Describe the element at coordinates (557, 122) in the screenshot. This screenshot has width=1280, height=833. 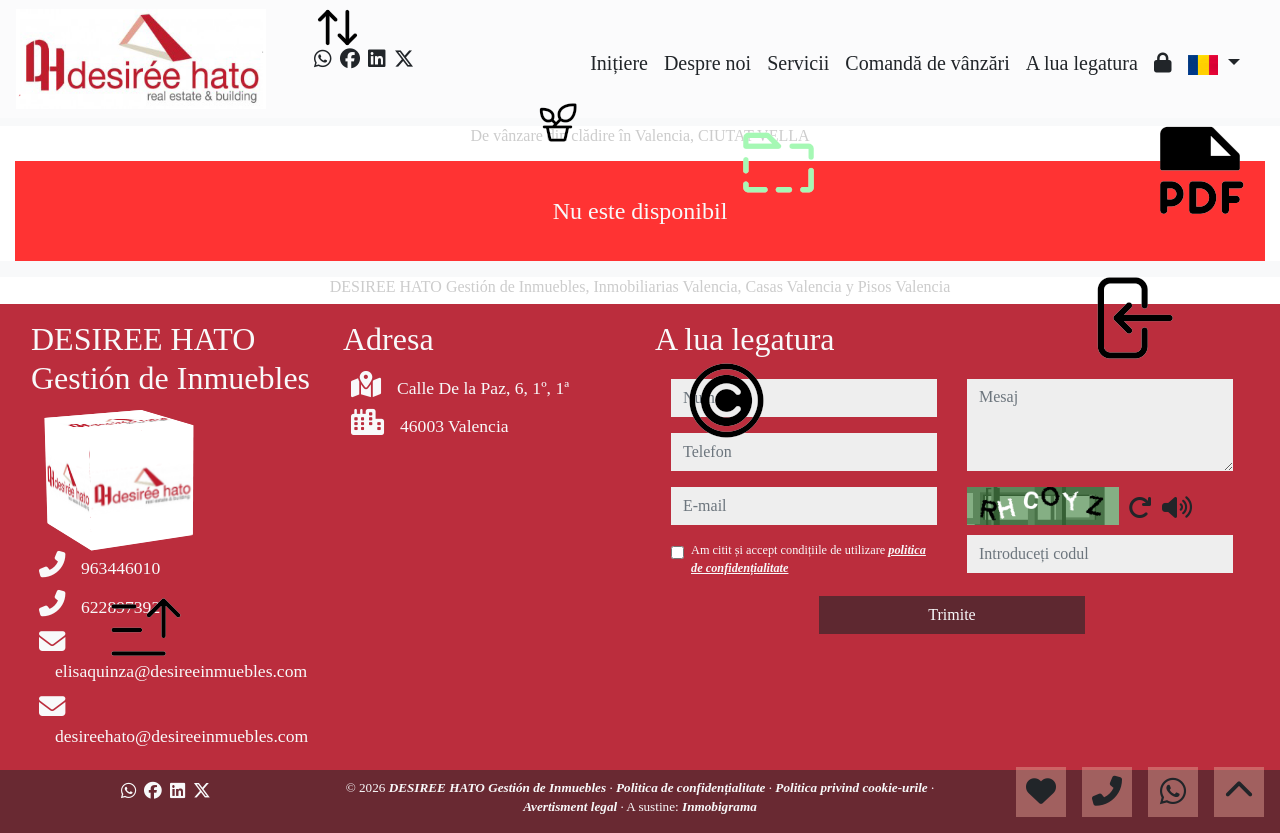
I see `access plant care or gardening features` at that location.